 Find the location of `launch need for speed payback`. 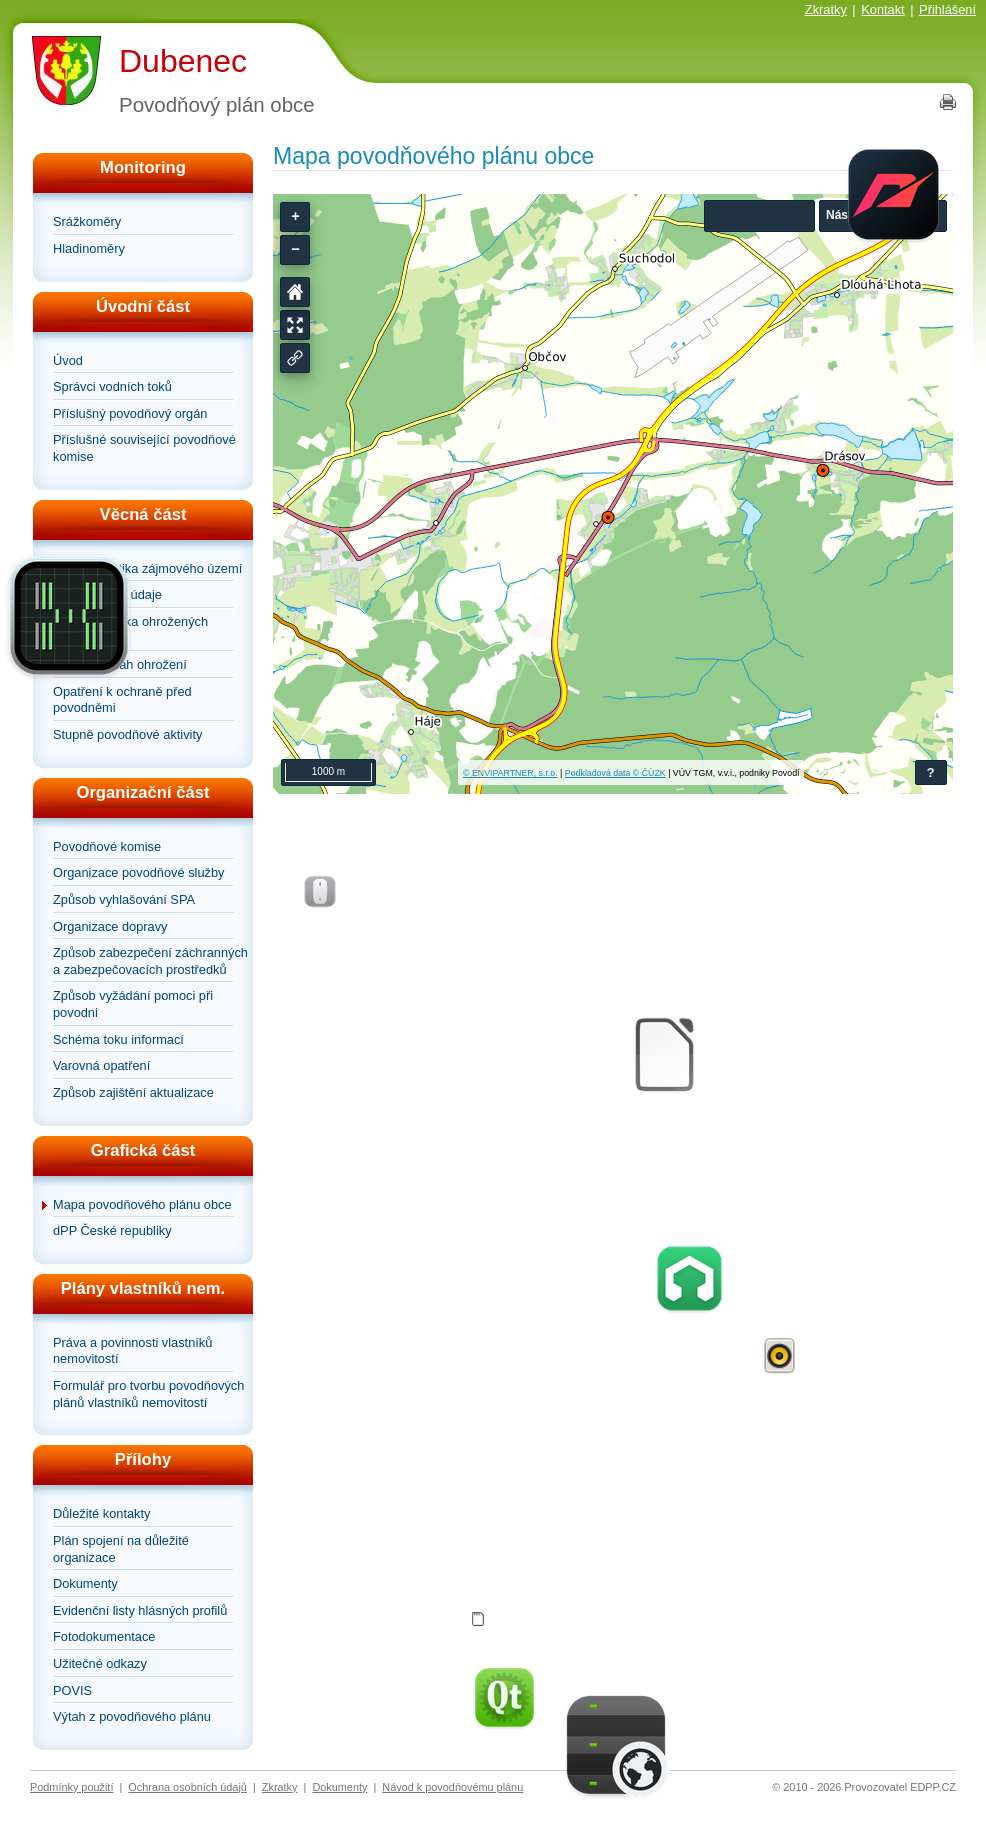

launch need for speed payback is located at coordinates (893, 194).